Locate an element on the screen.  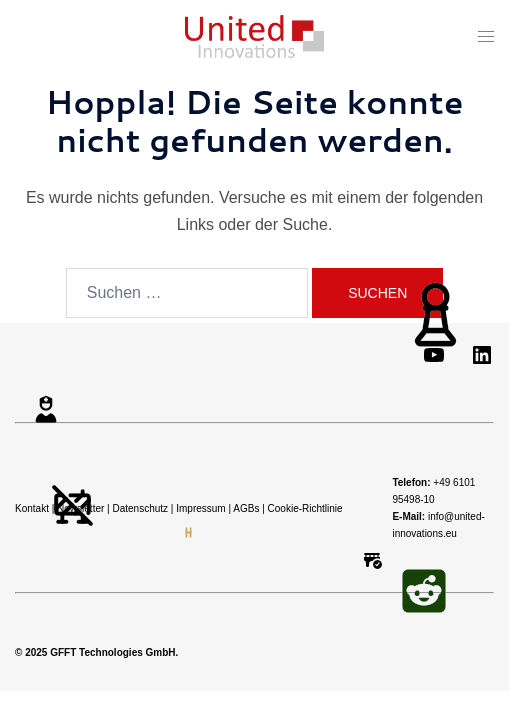
play chess or access chess game is located at coordinates (435, 316).